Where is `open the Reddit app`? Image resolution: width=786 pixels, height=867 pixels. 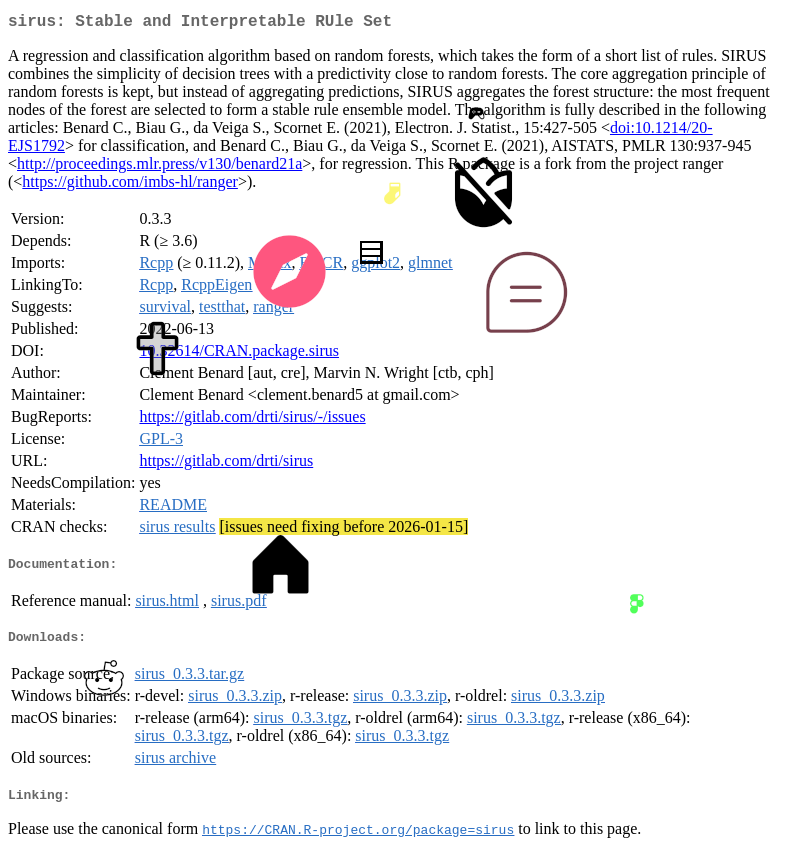
open the Reddit app is located at coordinates (104, 680).